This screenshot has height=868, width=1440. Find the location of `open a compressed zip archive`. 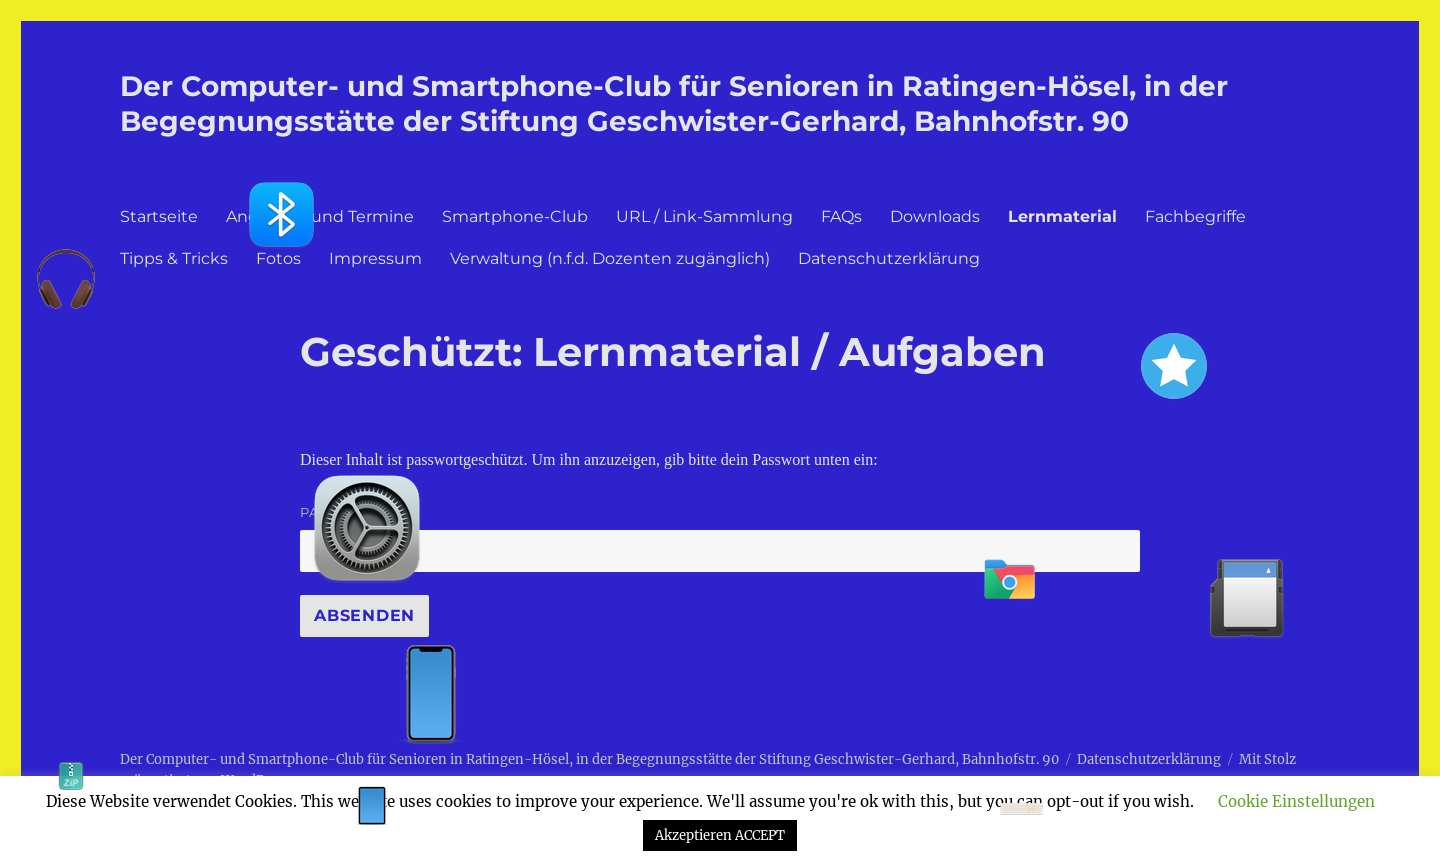

open a compressed zip archive is located at coordinates (71, 776).